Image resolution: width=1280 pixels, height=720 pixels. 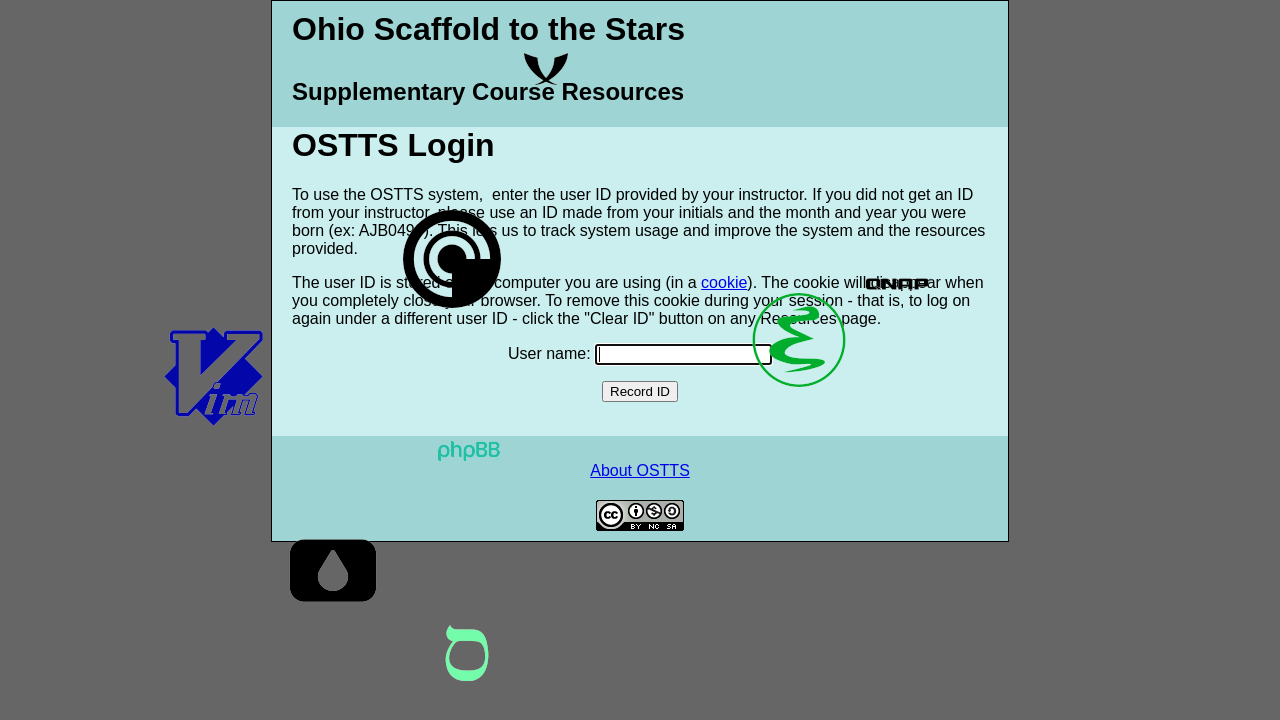 I want to click on open vim text editor, so click(x=213, y=376).